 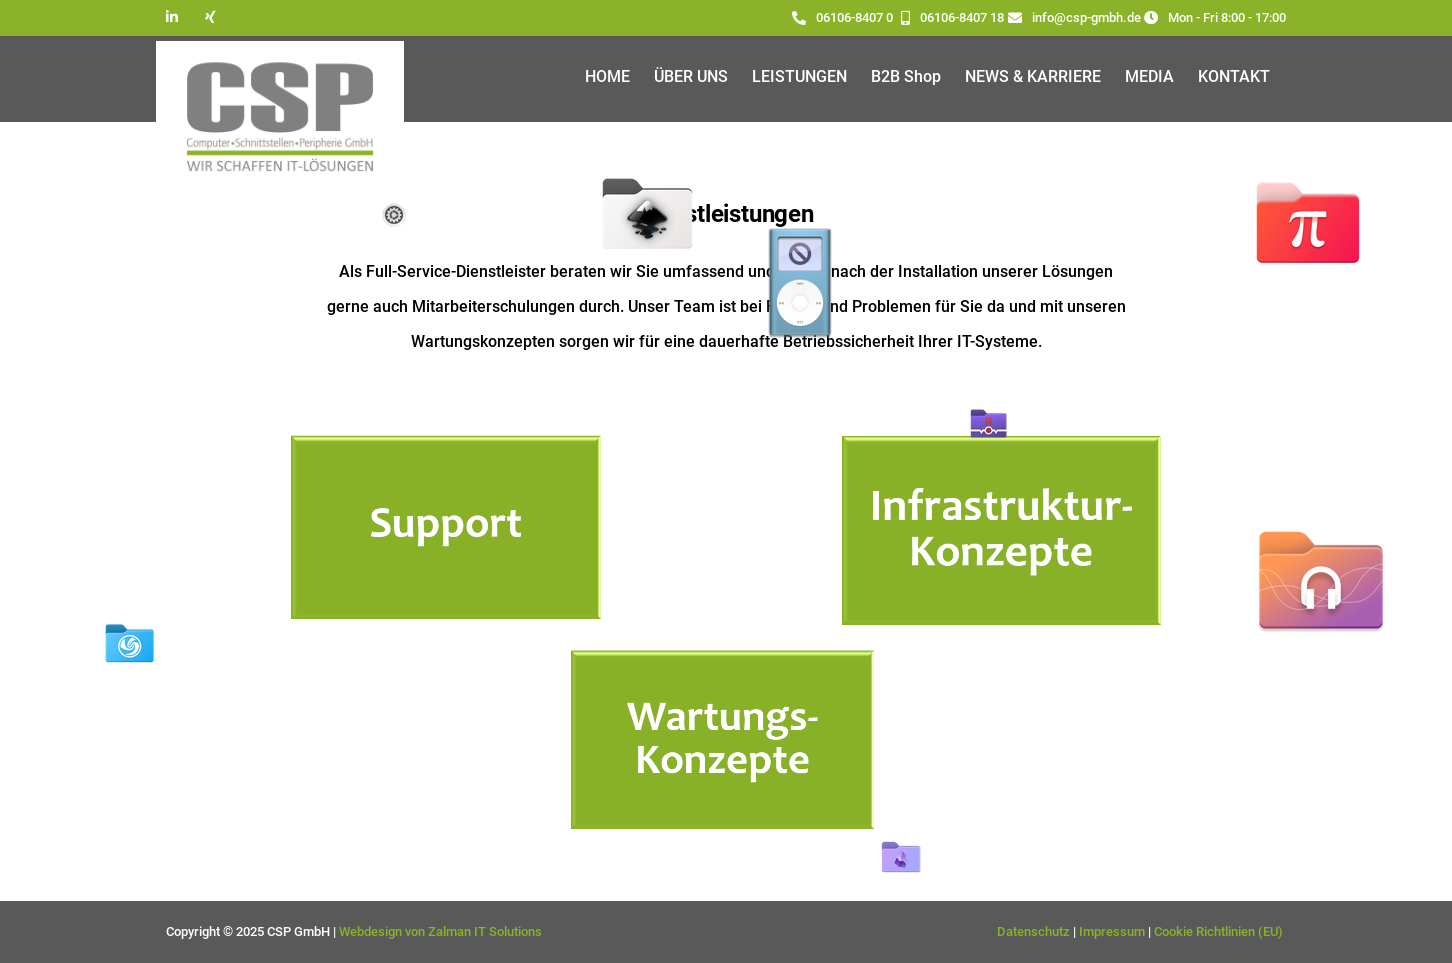 I want to click on iPod mini device not connected or unavailable, so click(x=800, y=283).